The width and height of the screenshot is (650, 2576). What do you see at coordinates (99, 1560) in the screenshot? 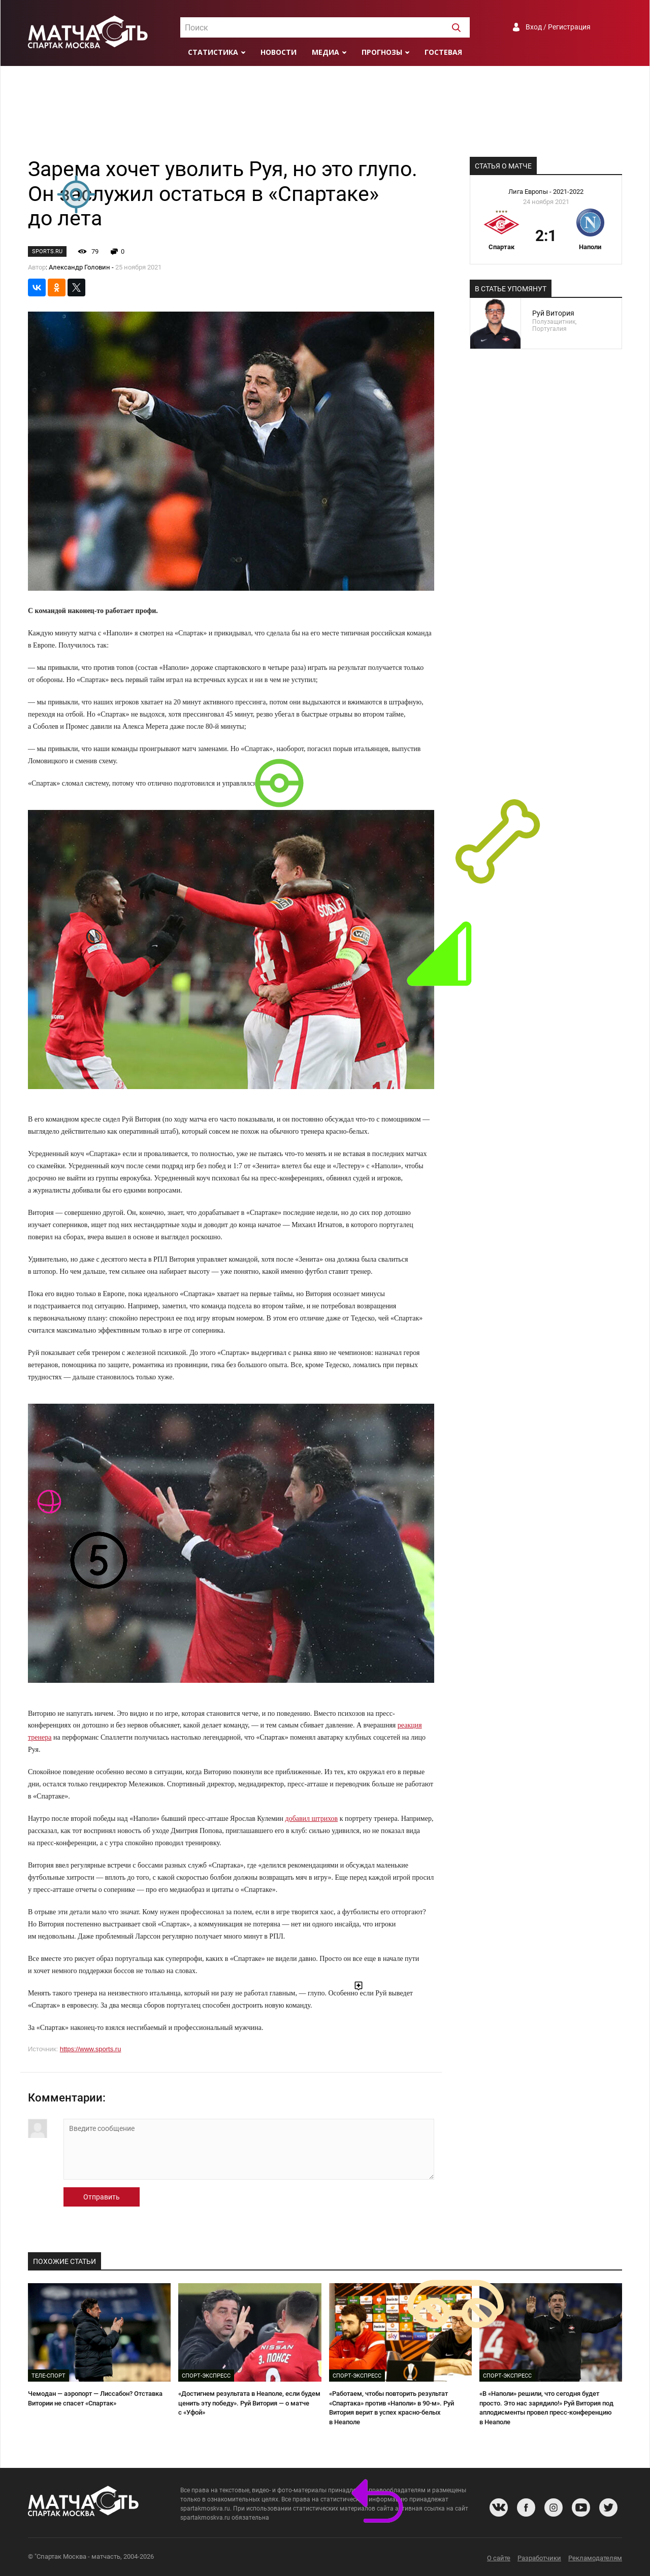
I see `indicates step five in a multi-step process` at bounding box center [99, 1560].